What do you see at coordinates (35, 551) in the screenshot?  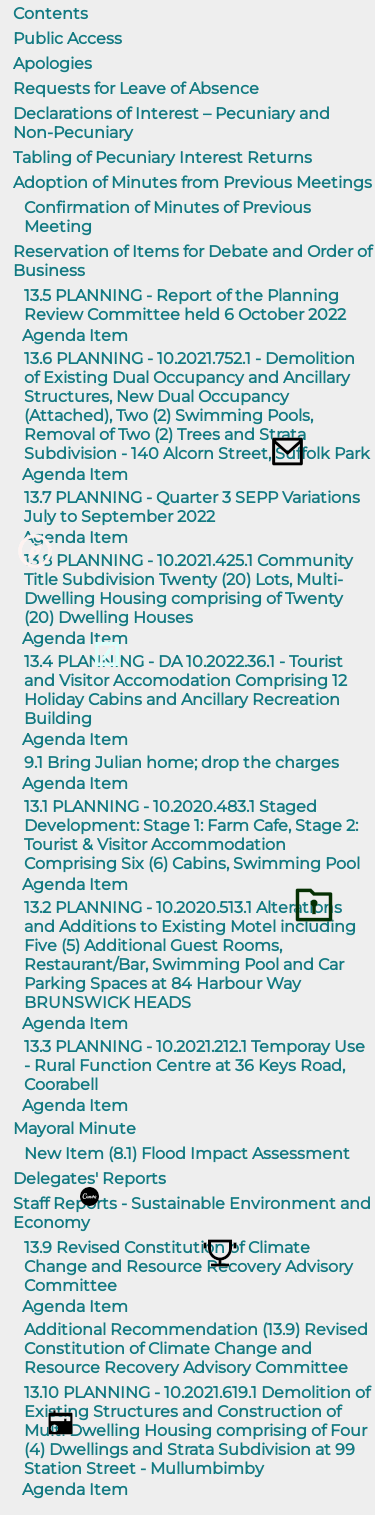 I see `open navigation or directions` at bounding box center [35, 551].